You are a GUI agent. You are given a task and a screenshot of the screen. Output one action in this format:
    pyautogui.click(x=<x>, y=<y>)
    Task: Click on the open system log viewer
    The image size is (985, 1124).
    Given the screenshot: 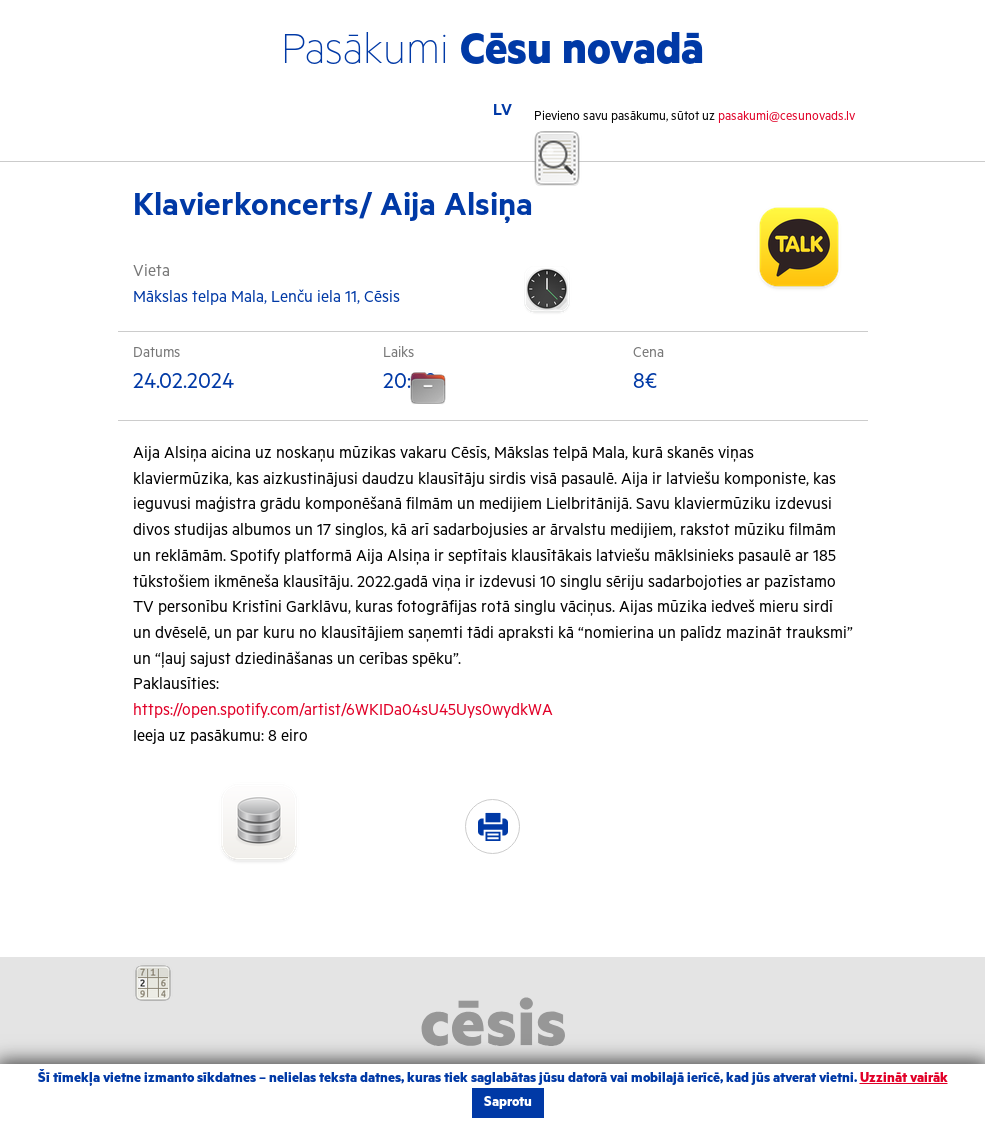 What is the action you would take?
    pyautogui.click(x=557, y=158)
    